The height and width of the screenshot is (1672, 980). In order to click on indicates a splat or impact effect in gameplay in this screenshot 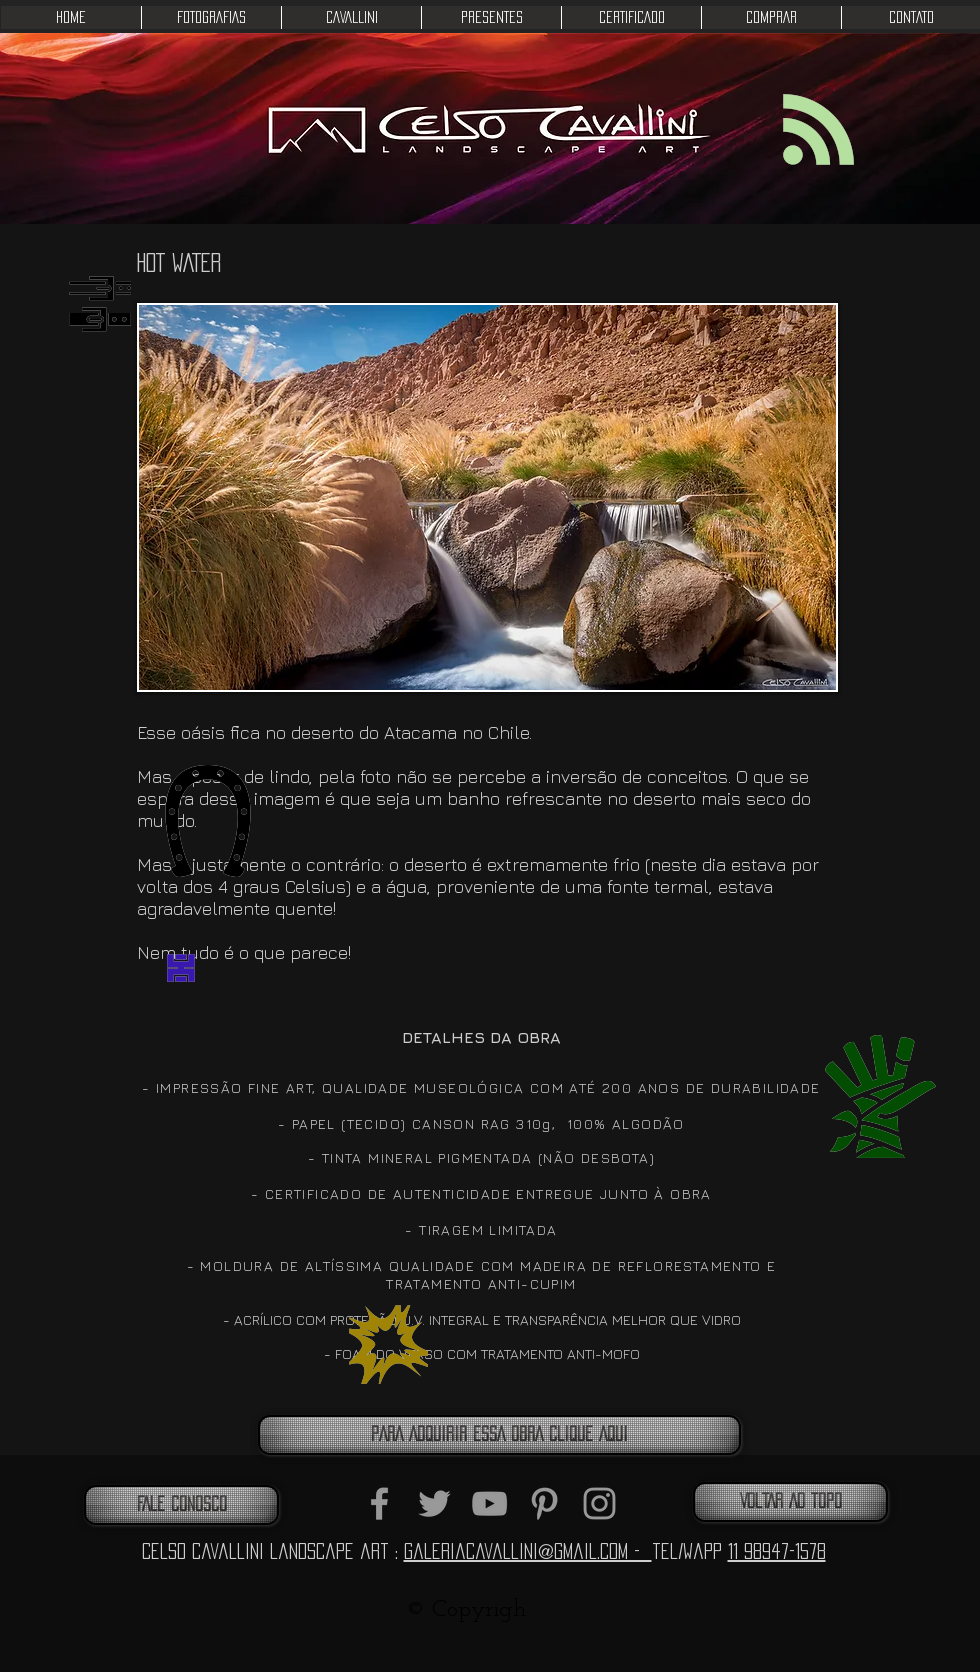, I will do `click(388, 1344)`.